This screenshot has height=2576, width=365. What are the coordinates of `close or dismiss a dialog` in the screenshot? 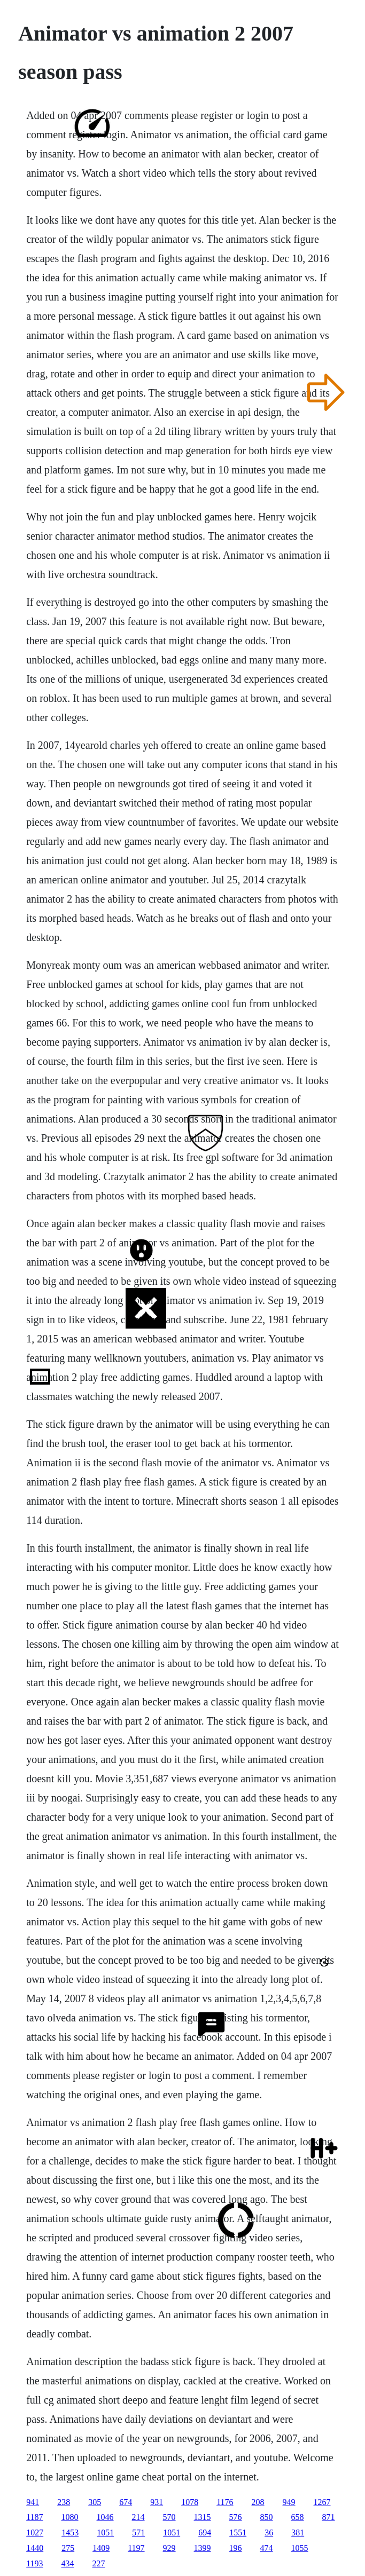 It's located at (146, 1308).